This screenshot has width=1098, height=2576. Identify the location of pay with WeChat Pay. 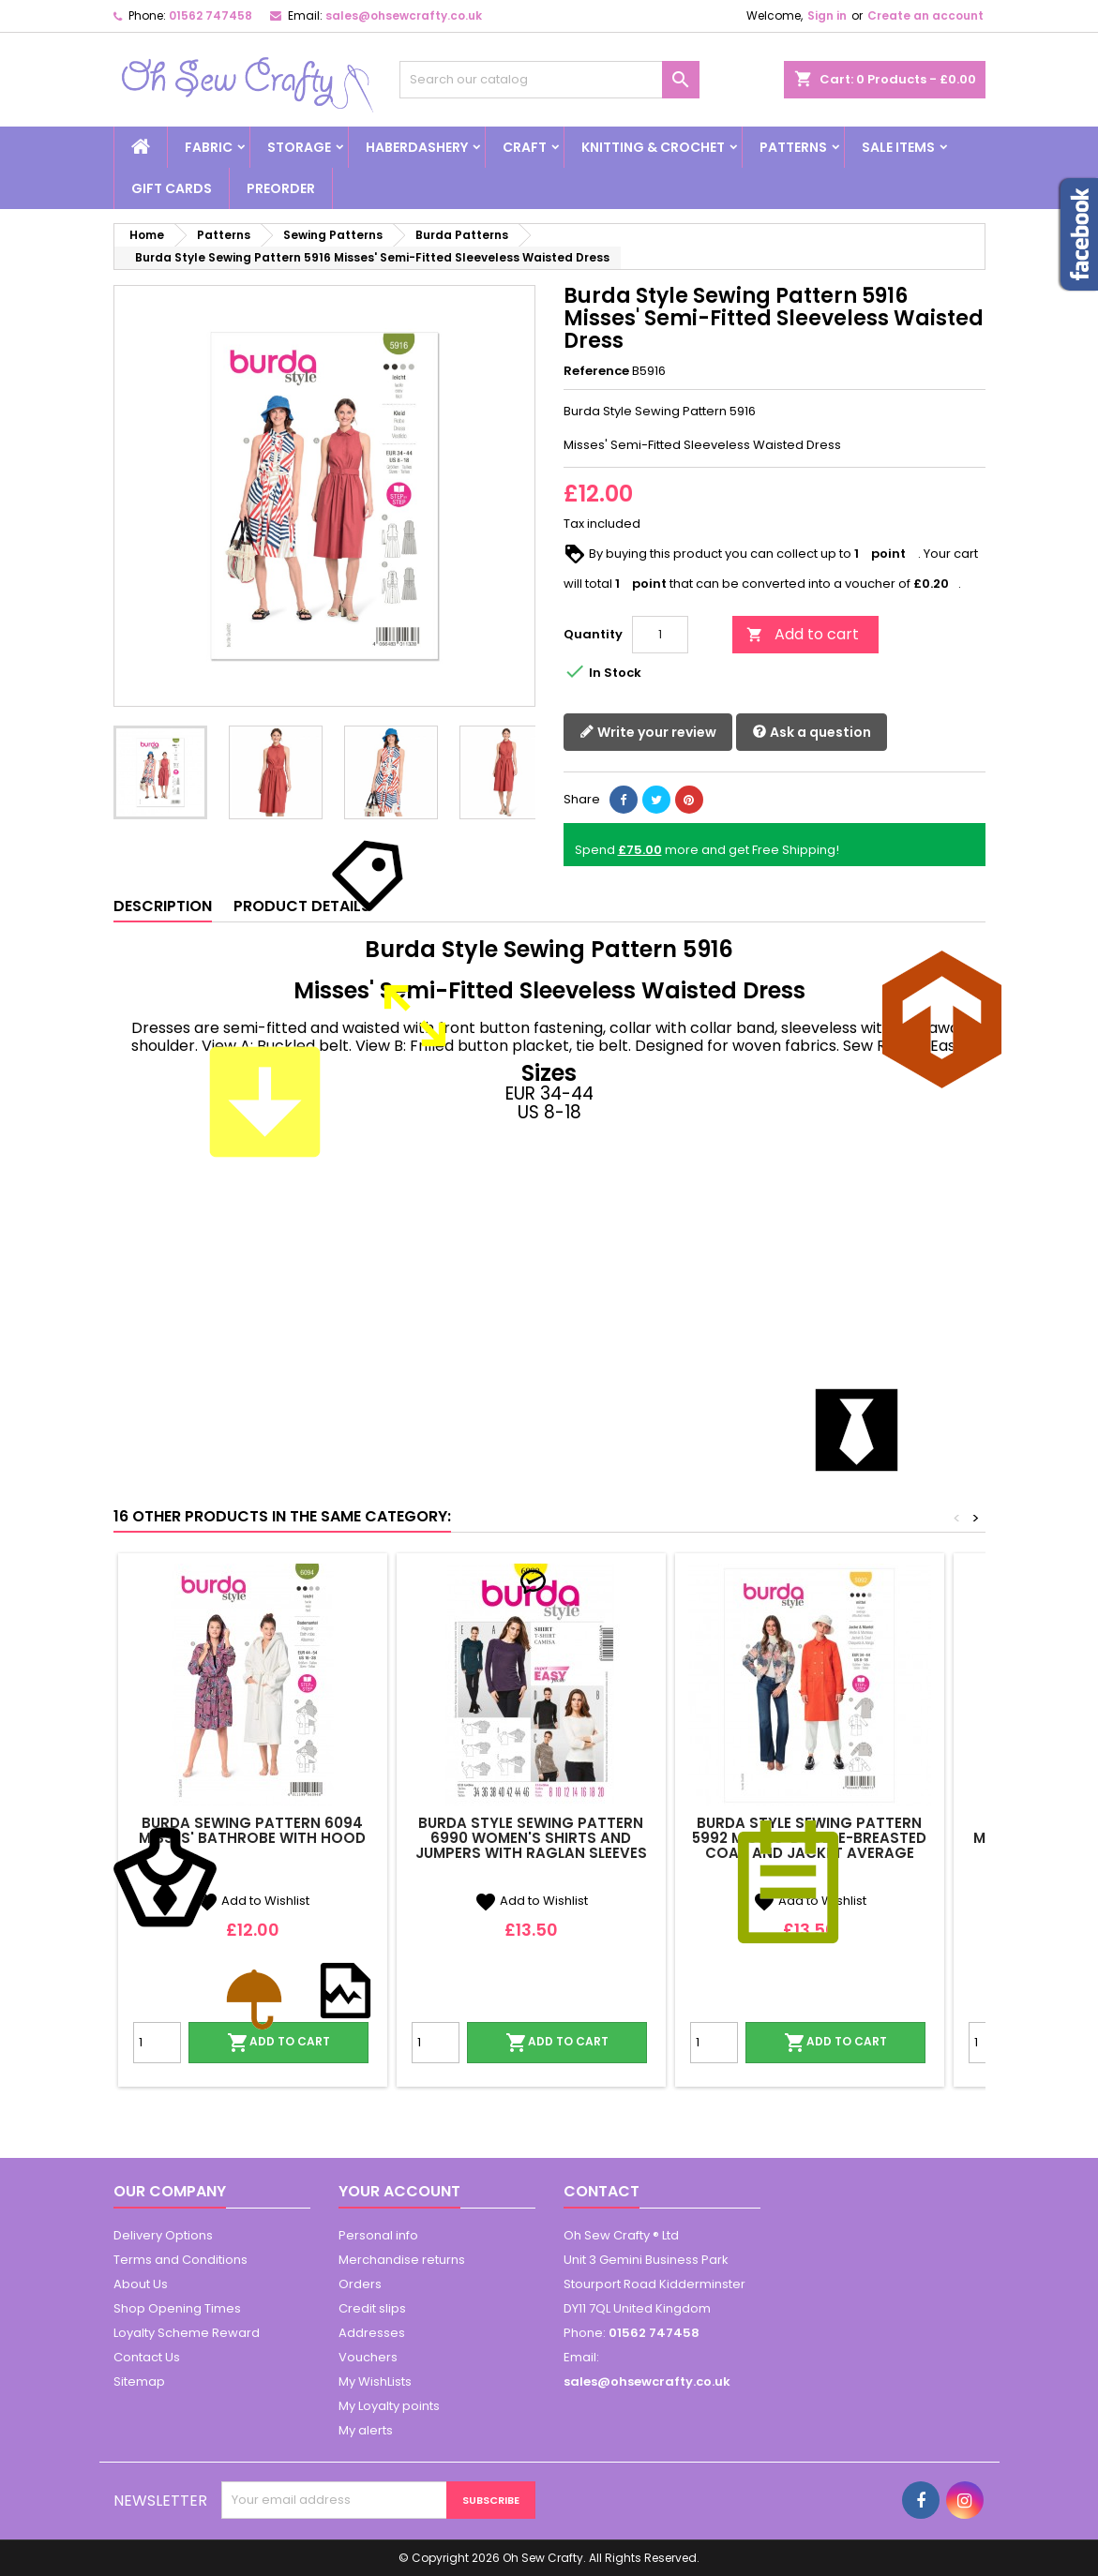
(533, 1580).